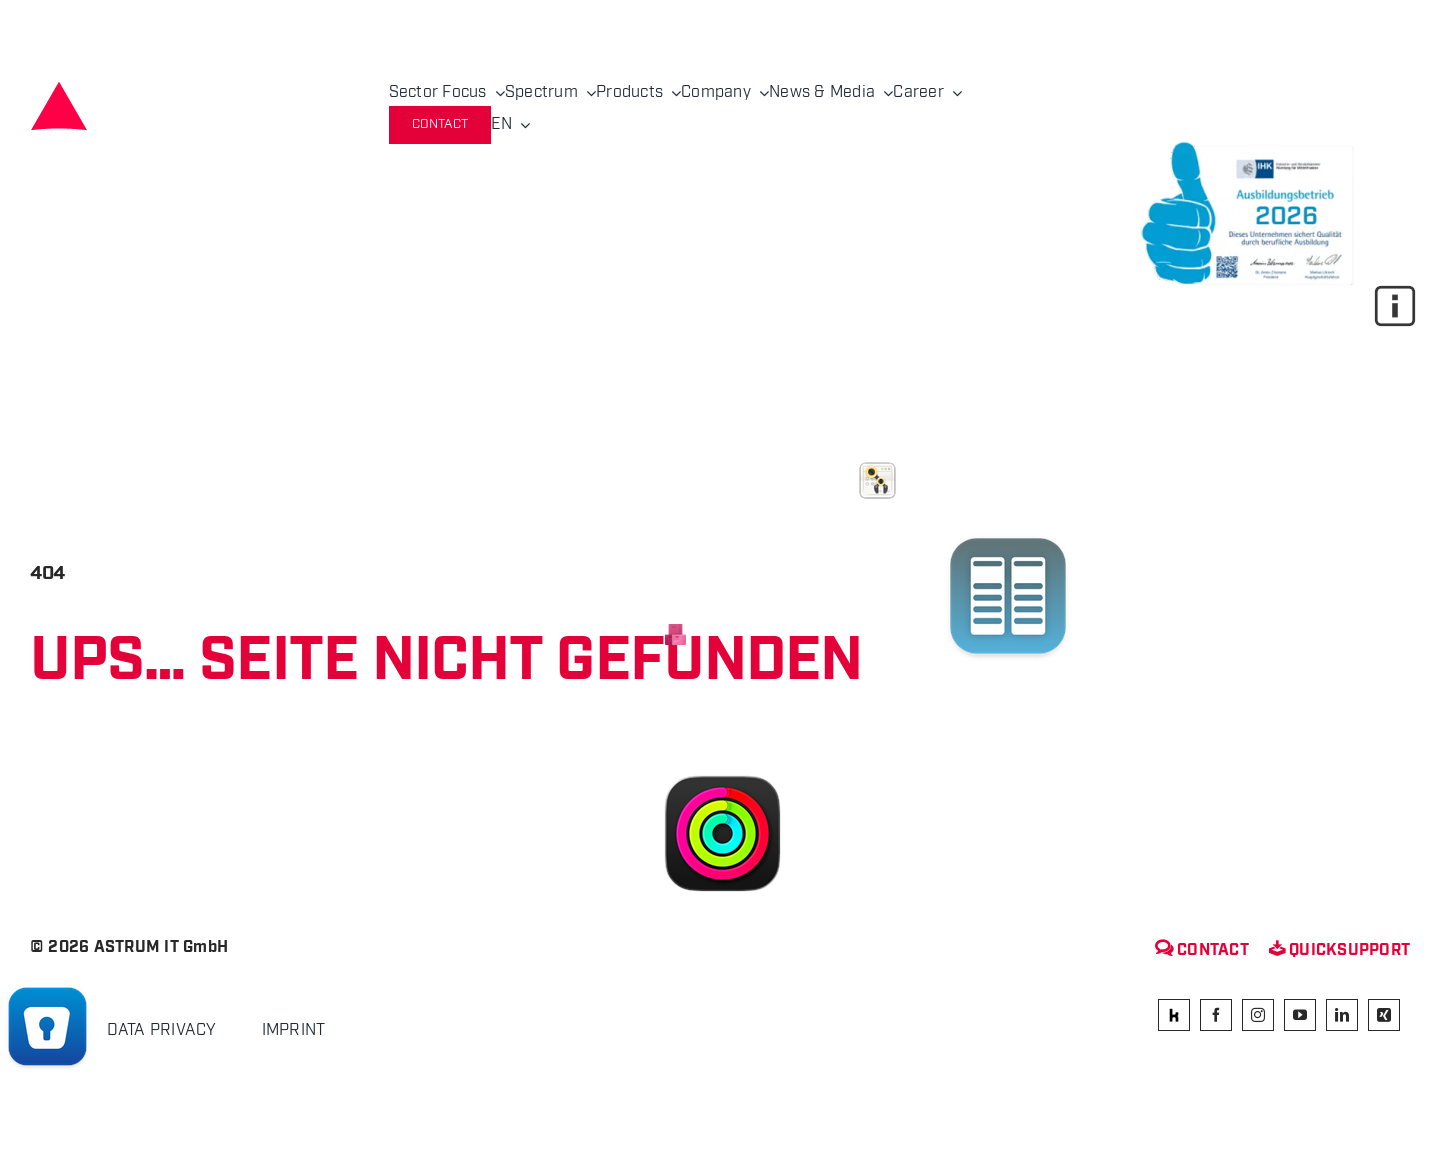 Image resolution: width=1440 pixels, height=1163 pixels. I want to click on open the Fitness app, so click(722, 833).